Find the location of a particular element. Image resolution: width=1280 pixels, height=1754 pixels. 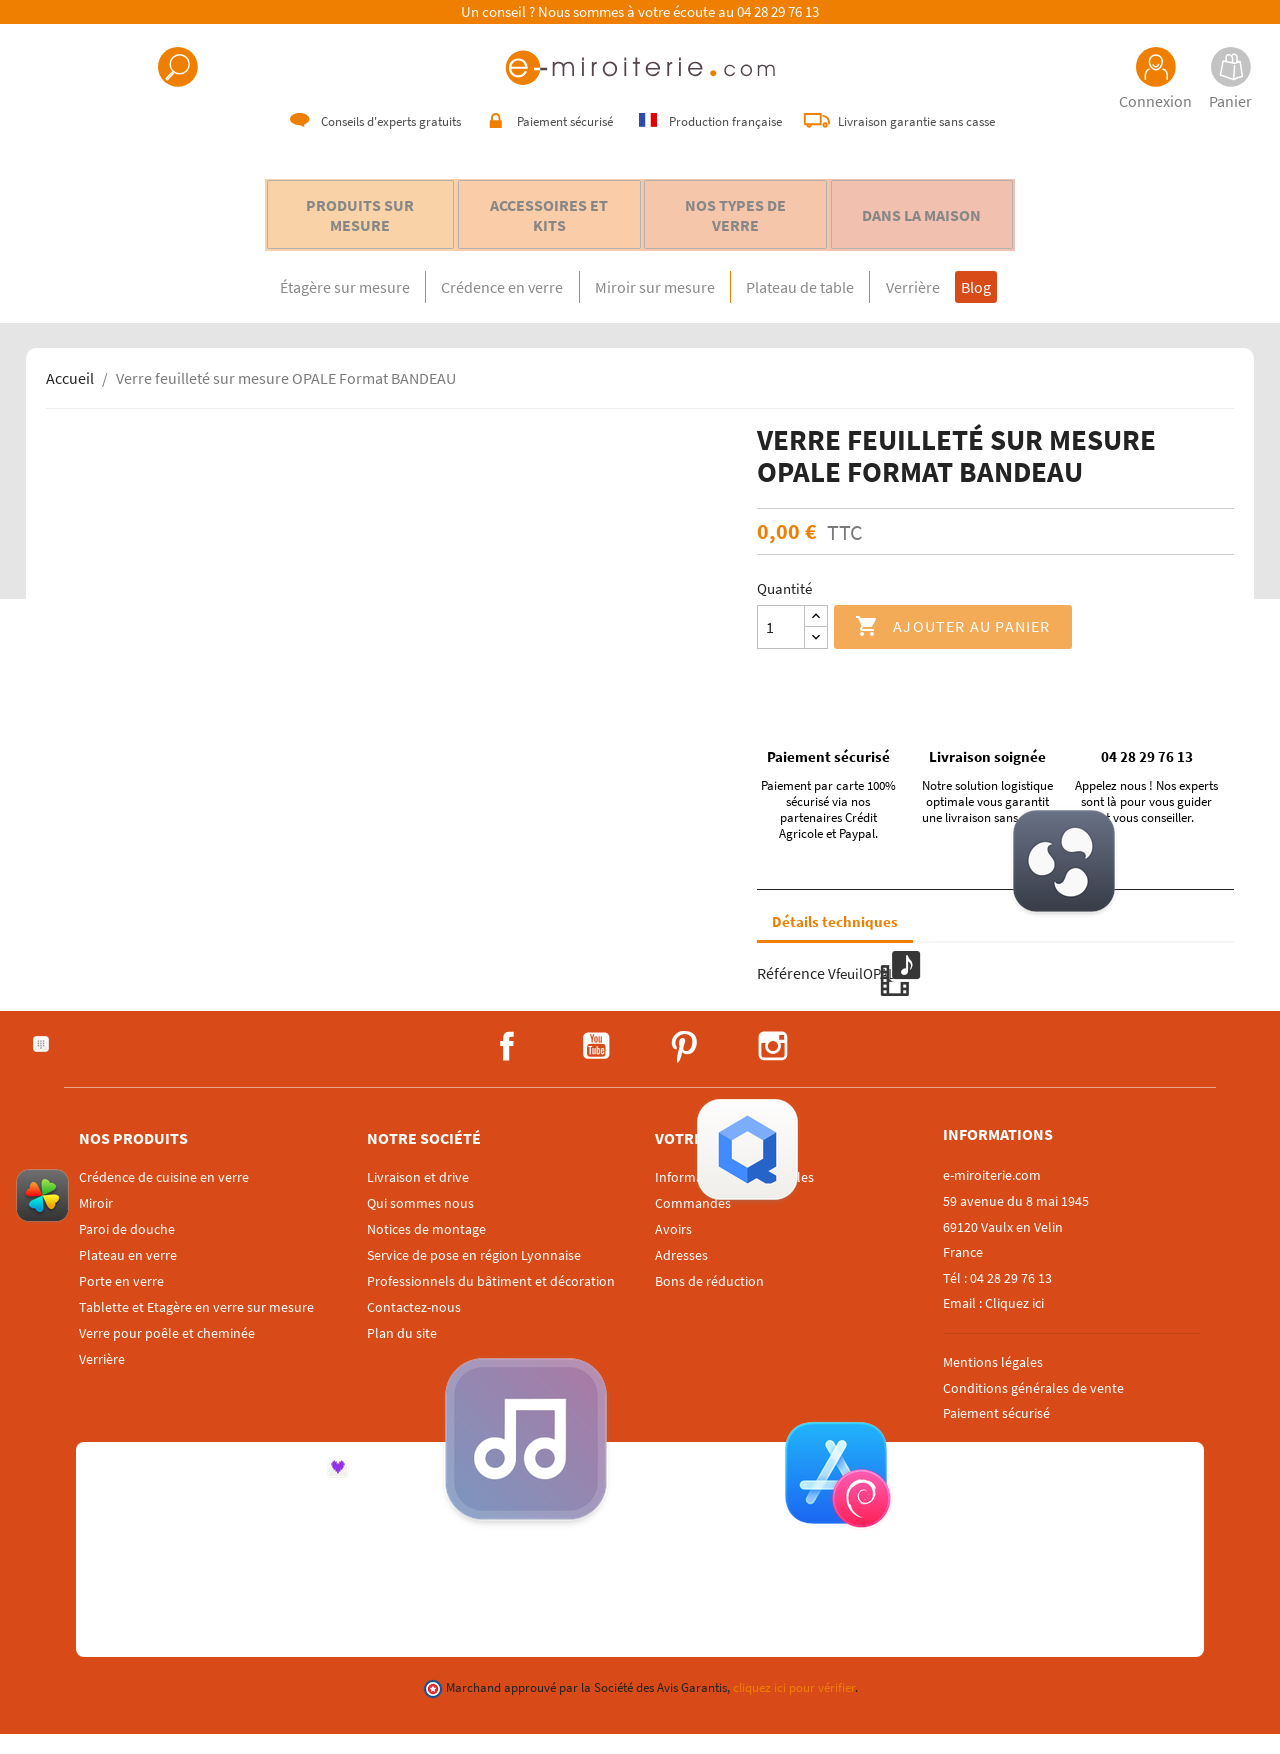

open deezer music streaming app is located at coordinates (338, 1467).